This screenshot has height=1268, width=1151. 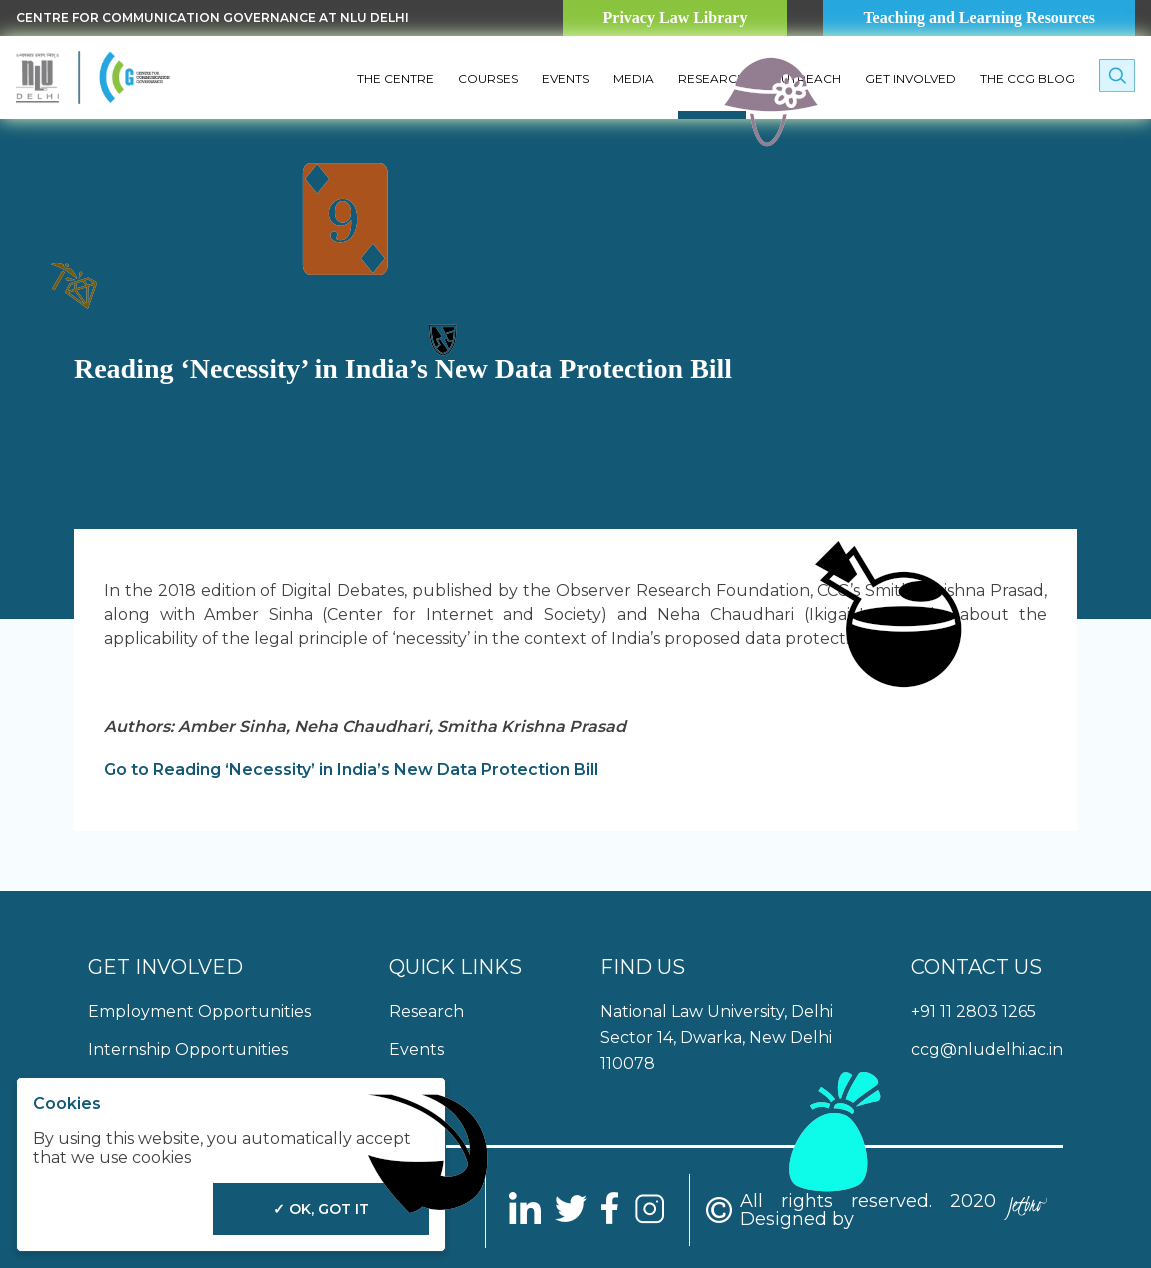 I want to click on go back to previous screen, so click(x=427, y=1154).